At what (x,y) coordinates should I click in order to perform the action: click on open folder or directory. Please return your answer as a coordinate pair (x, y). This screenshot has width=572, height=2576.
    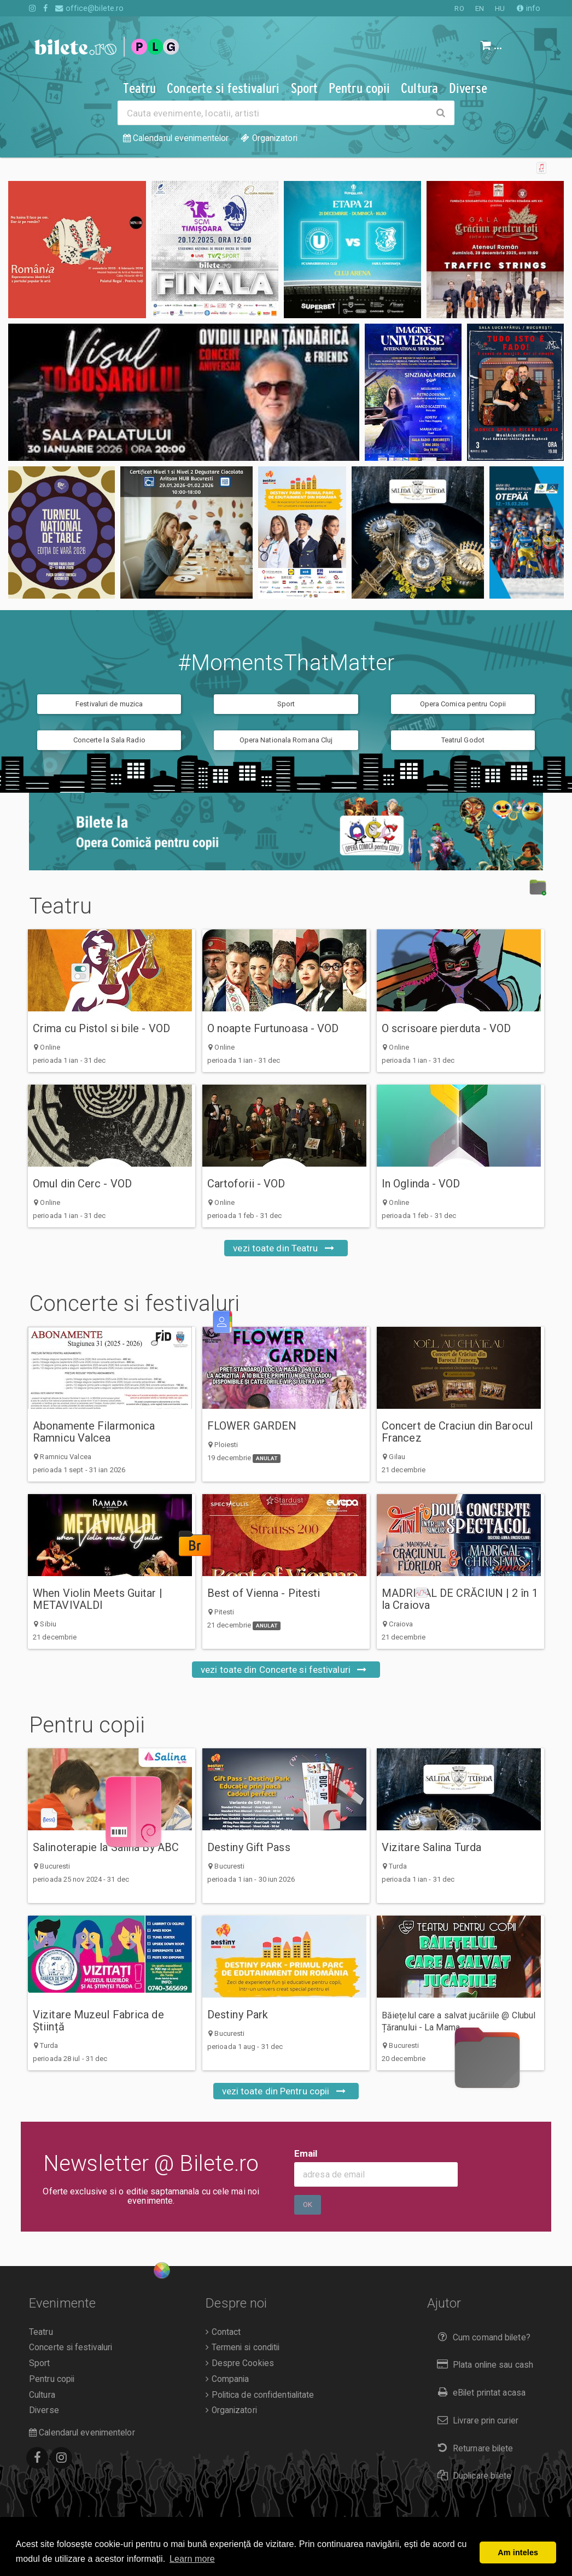
    Looking at the image, I should click on (487, 2058).